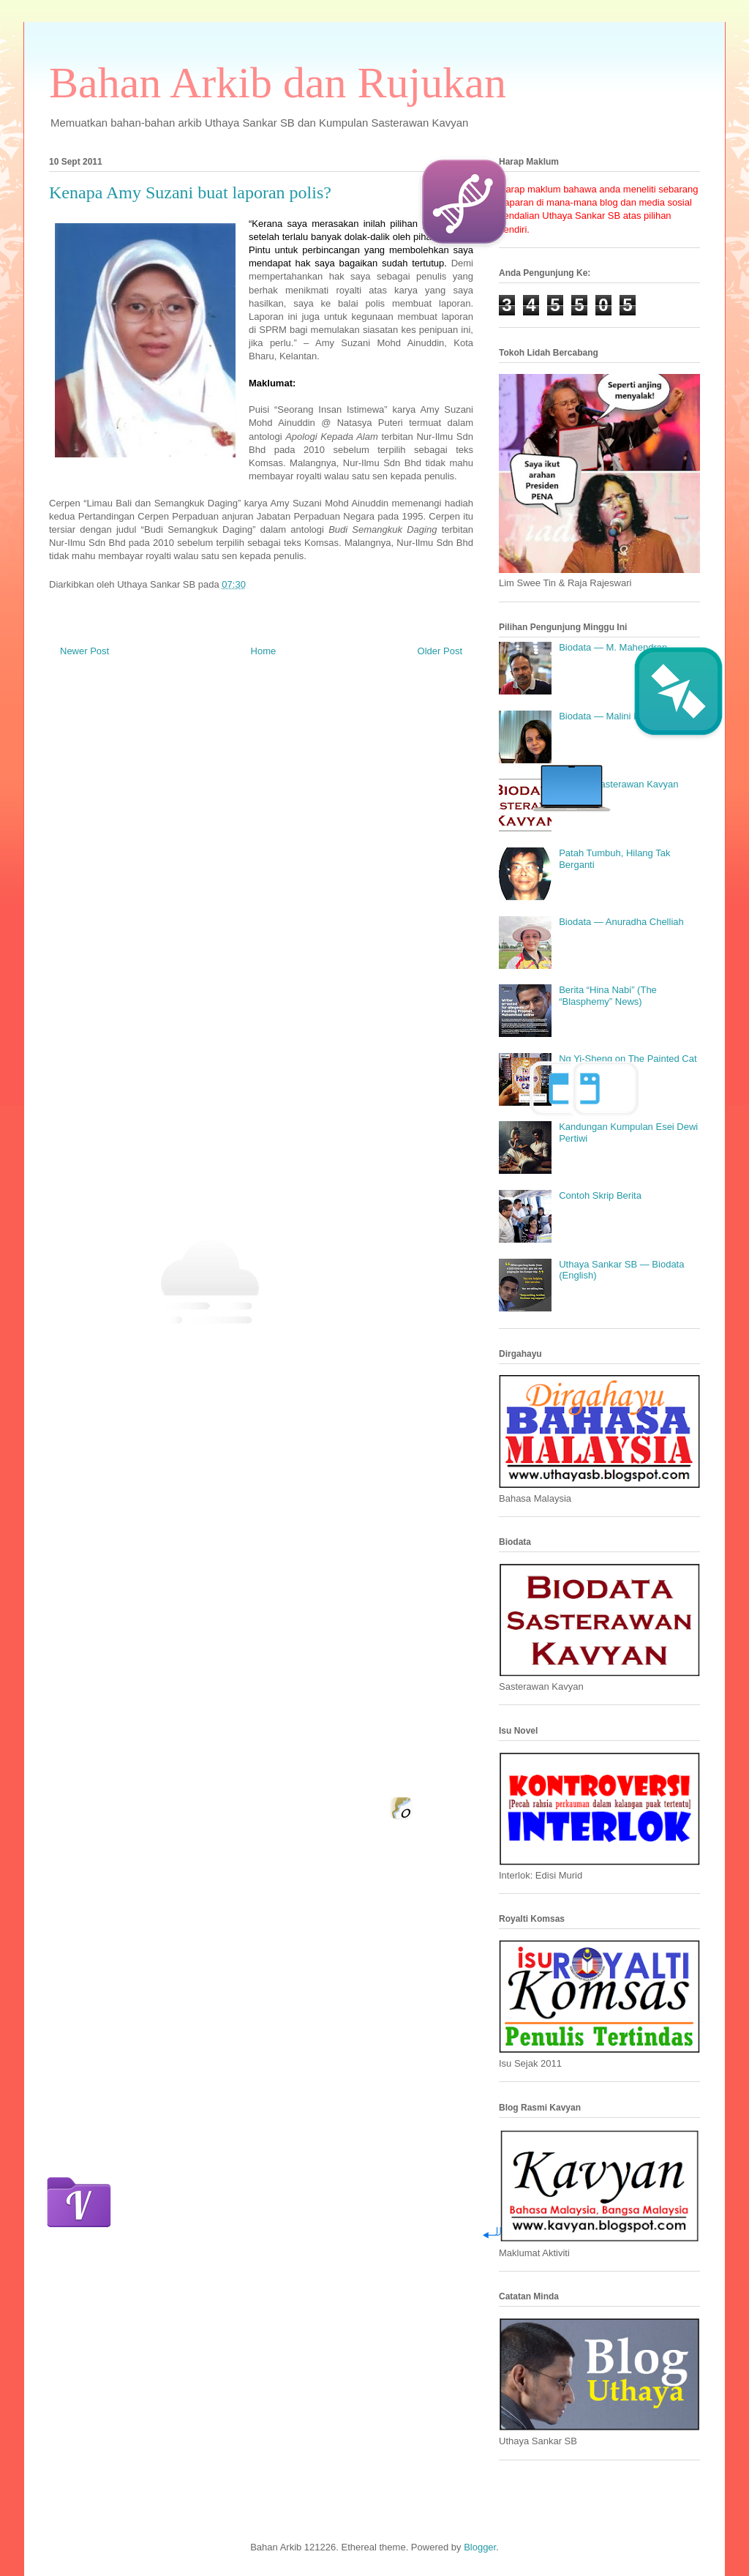 This screenshot has width=749, height=2576. Describe the element at coordinates (401, 1808) in the screenshot. I see `open opencpn marine navigation app` at that location.